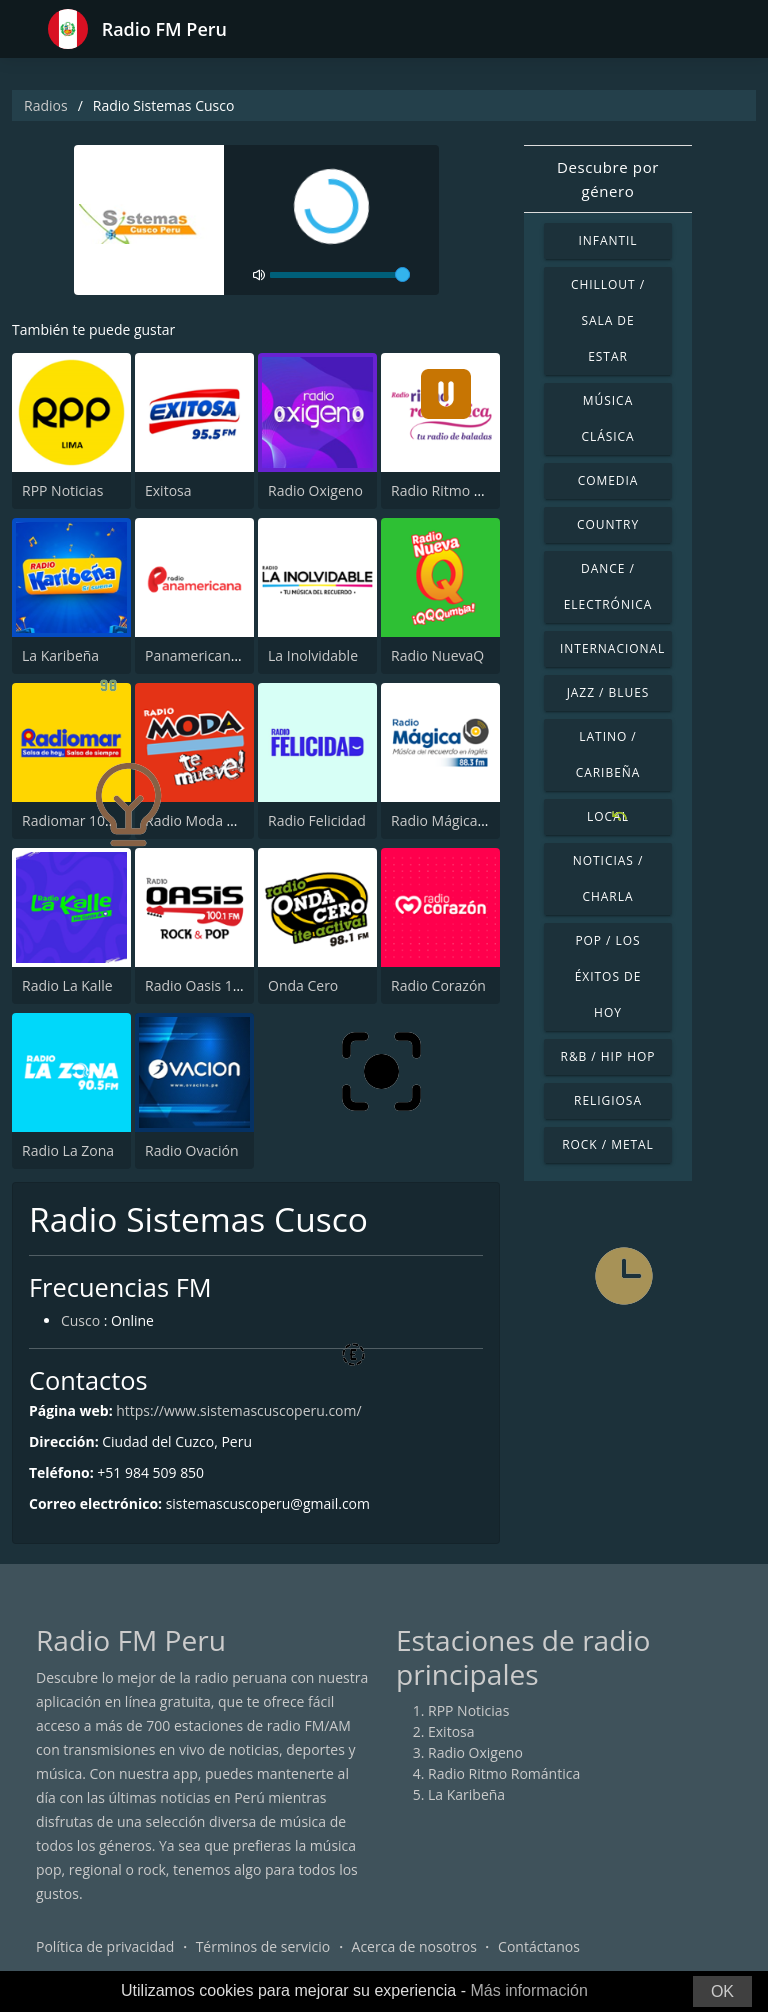  What do you see at coordinates (353, 1354) in the screenshot?
I see `indicates a draft or pending email` at bounding box center [353, 1354].